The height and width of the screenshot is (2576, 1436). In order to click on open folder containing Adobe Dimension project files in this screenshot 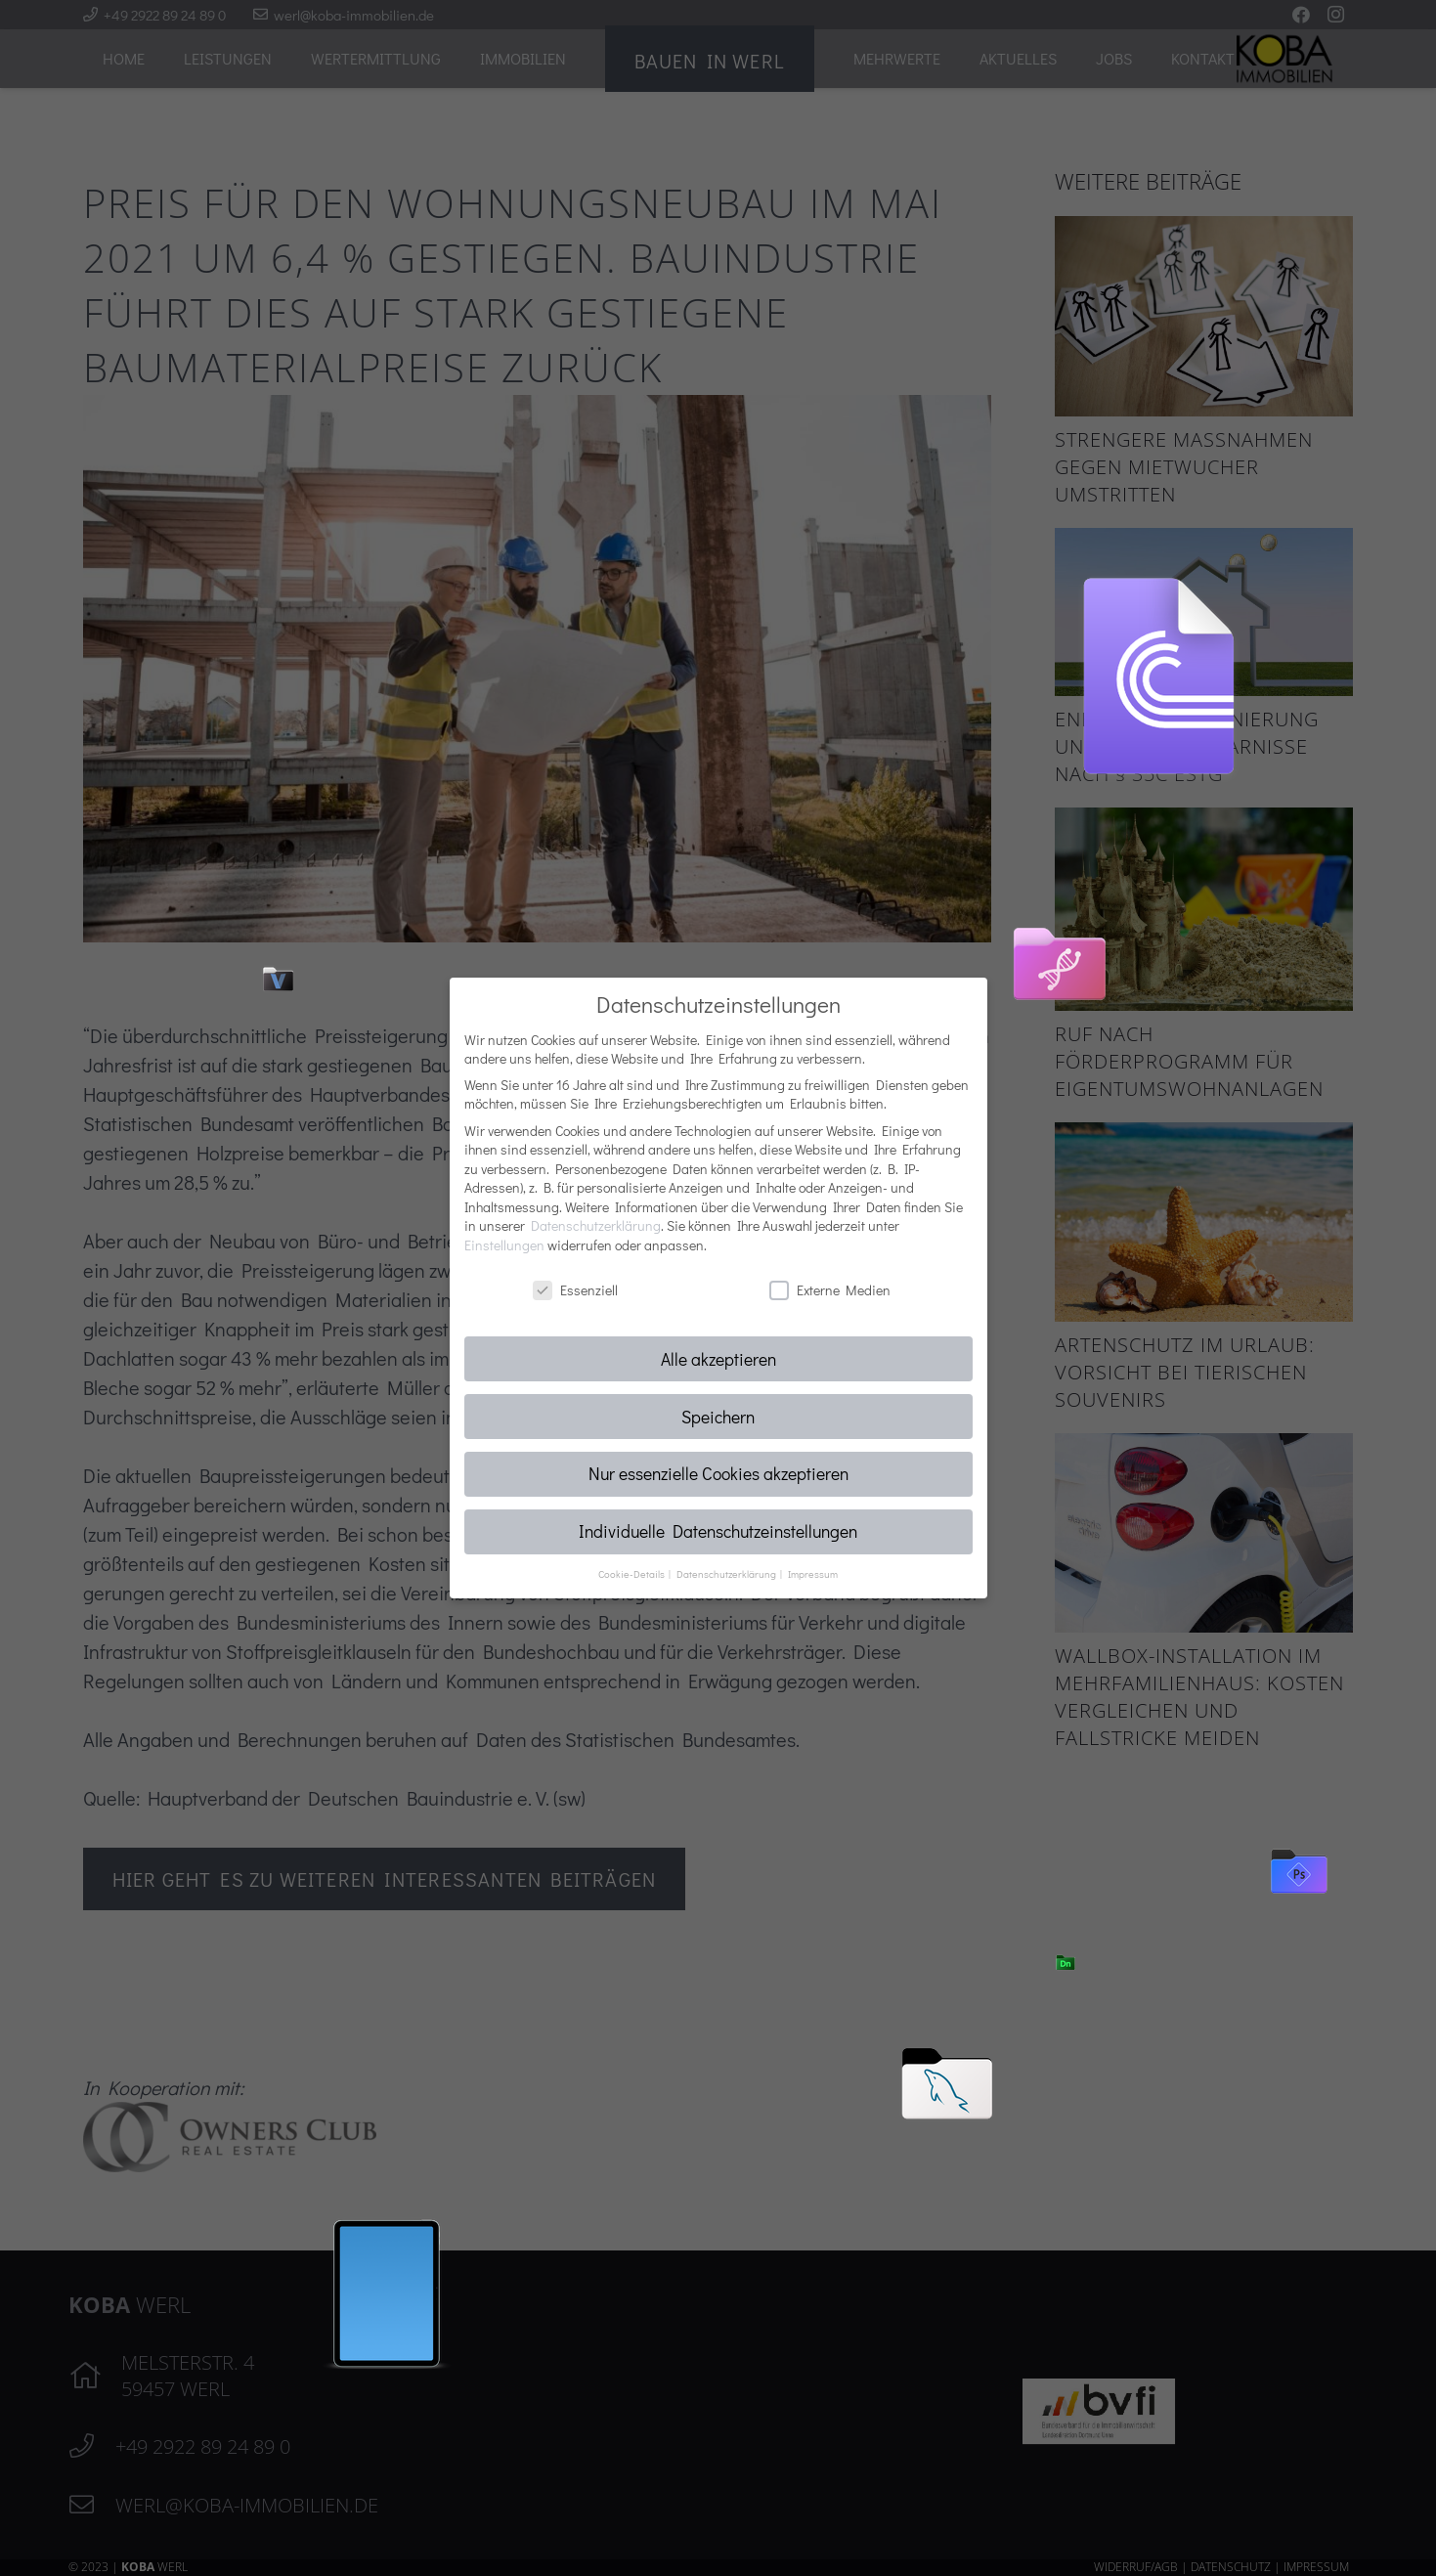, I will do `click(1066, 1963)`.